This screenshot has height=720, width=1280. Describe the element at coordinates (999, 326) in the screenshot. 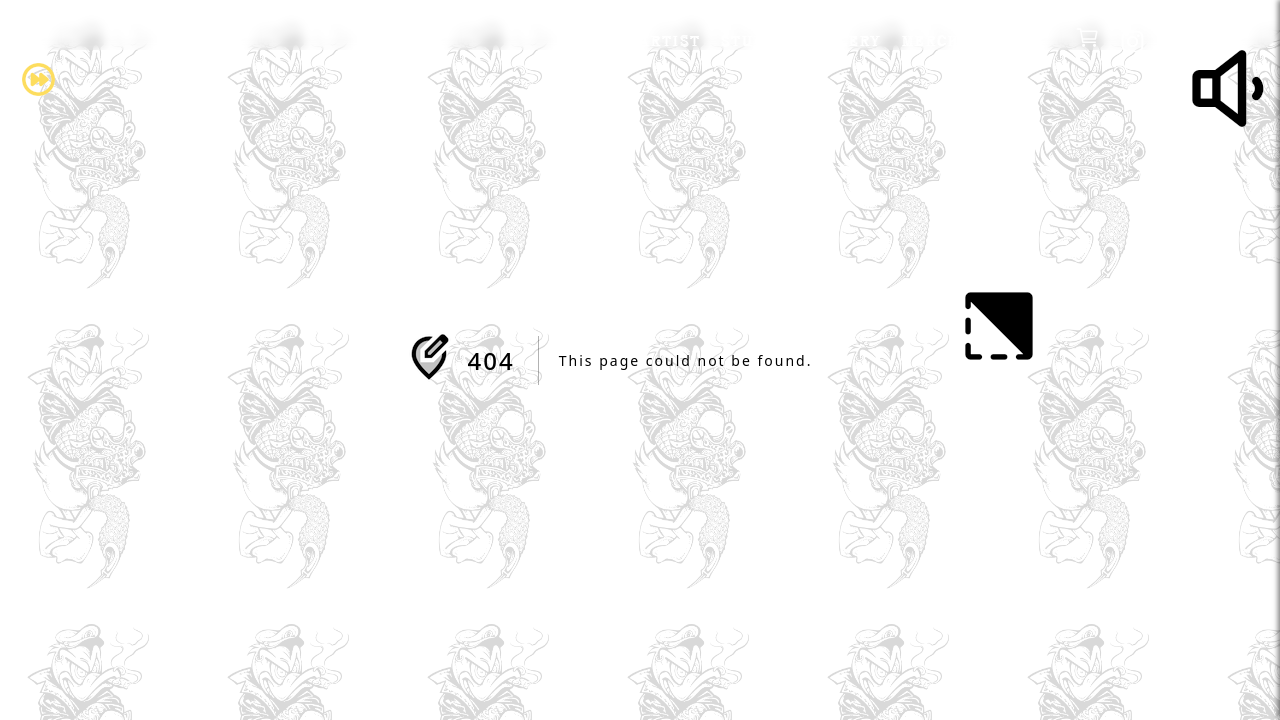

I see `invert current selection` at that location.